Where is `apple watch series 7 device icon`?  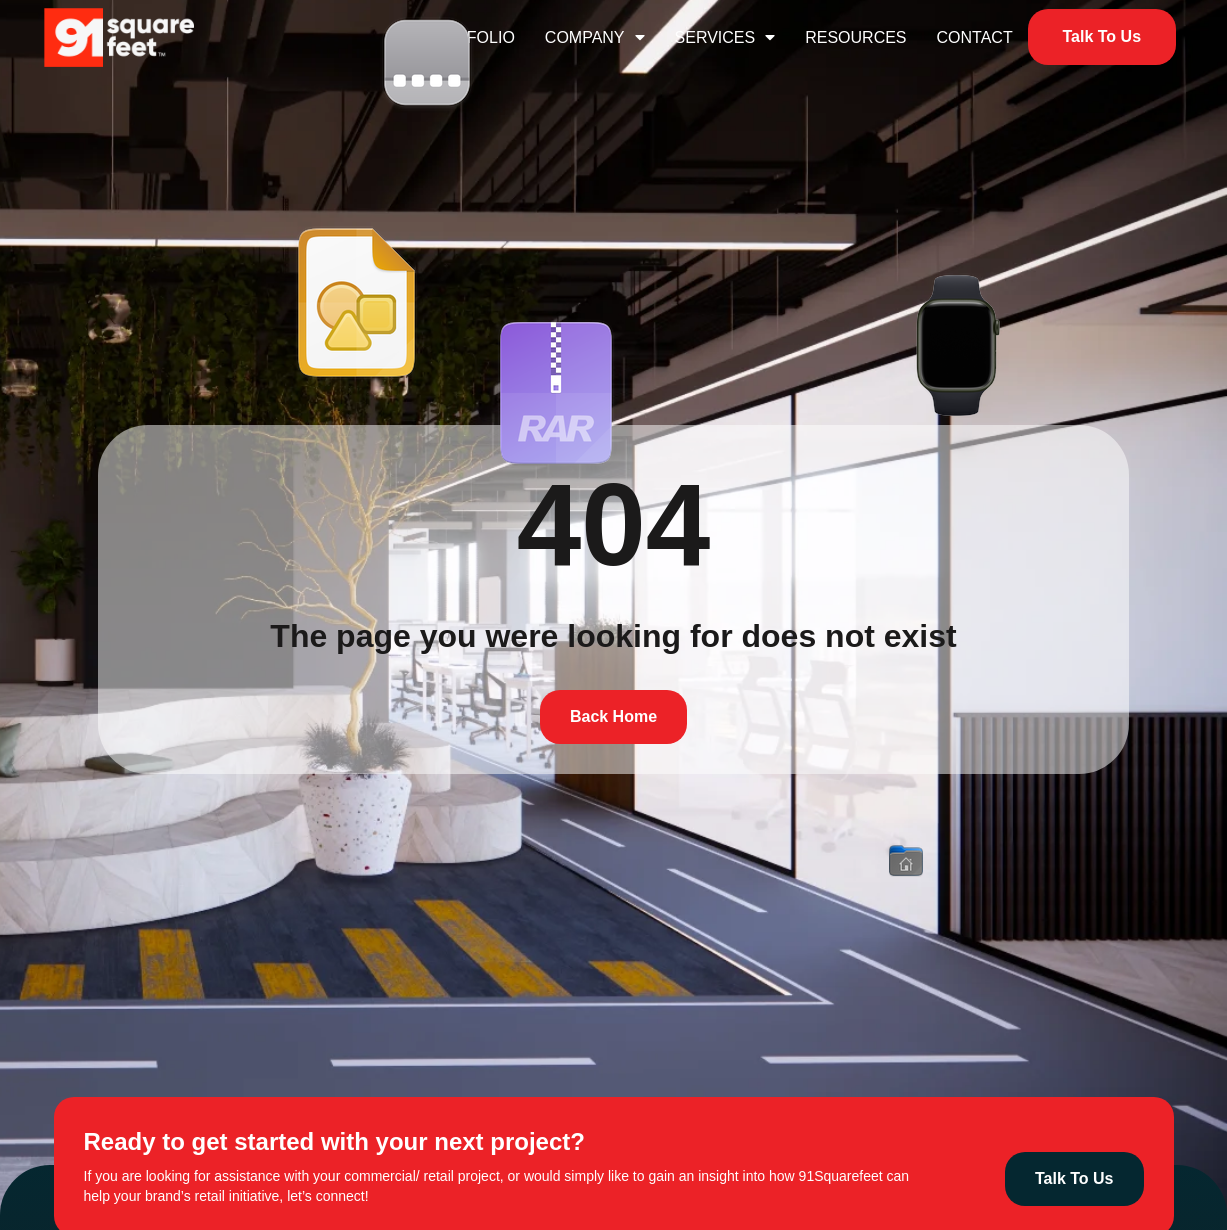
apple watch series 7 device icon is located at coordinates (956, 345).